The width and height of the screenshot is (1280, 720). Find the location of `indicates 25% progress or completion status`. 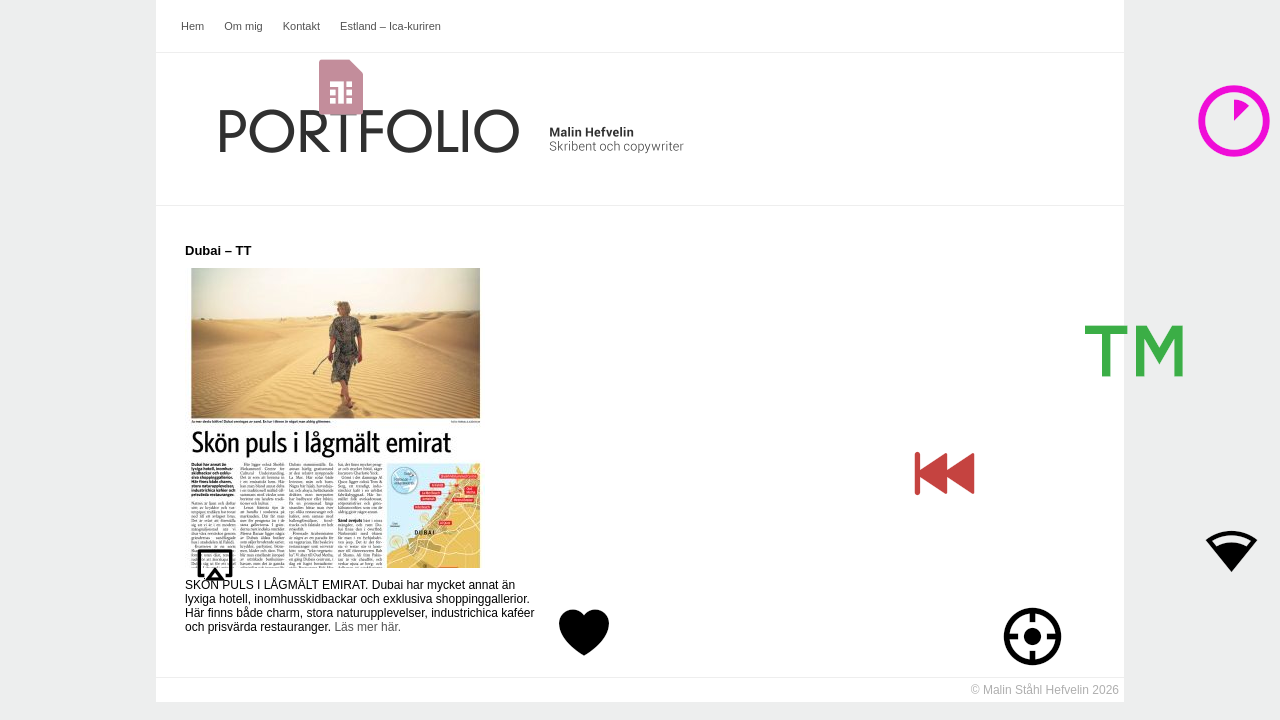

indicates 25% progress or completion status is located at coordinates (1234, 121).